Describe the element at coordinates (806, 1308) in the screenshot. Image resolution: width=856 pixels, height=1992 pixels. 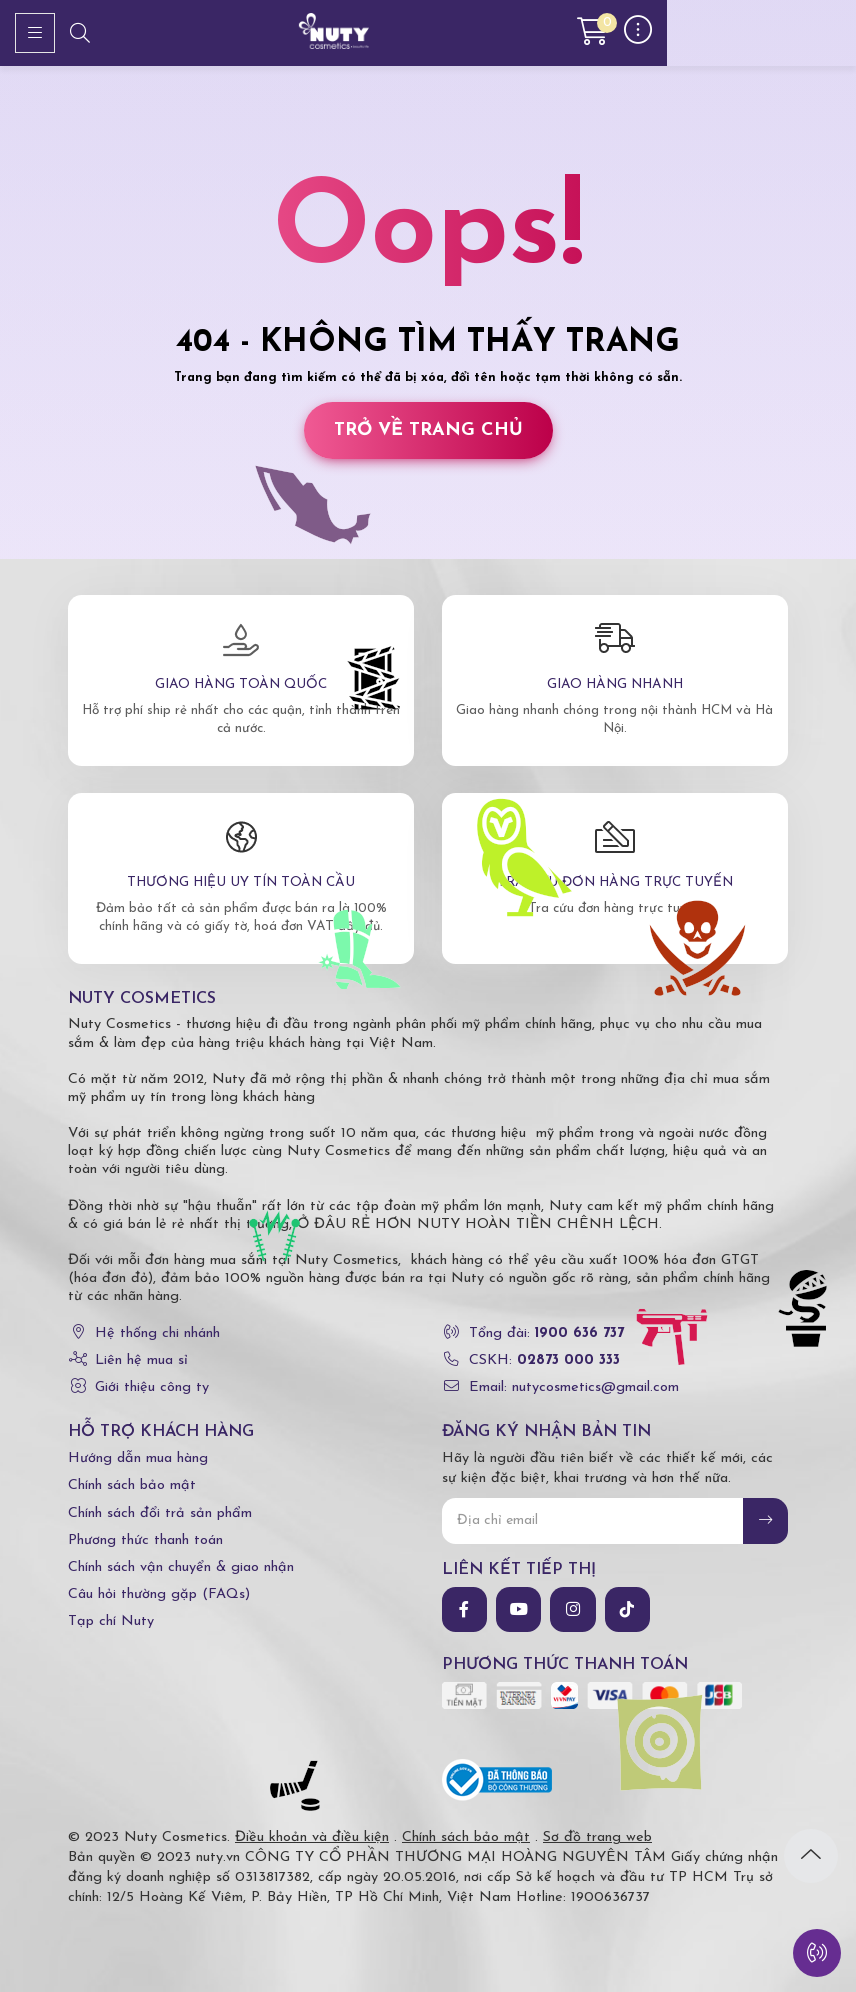
I see `represents a carnivorous plant item or creature in a game` at that location.